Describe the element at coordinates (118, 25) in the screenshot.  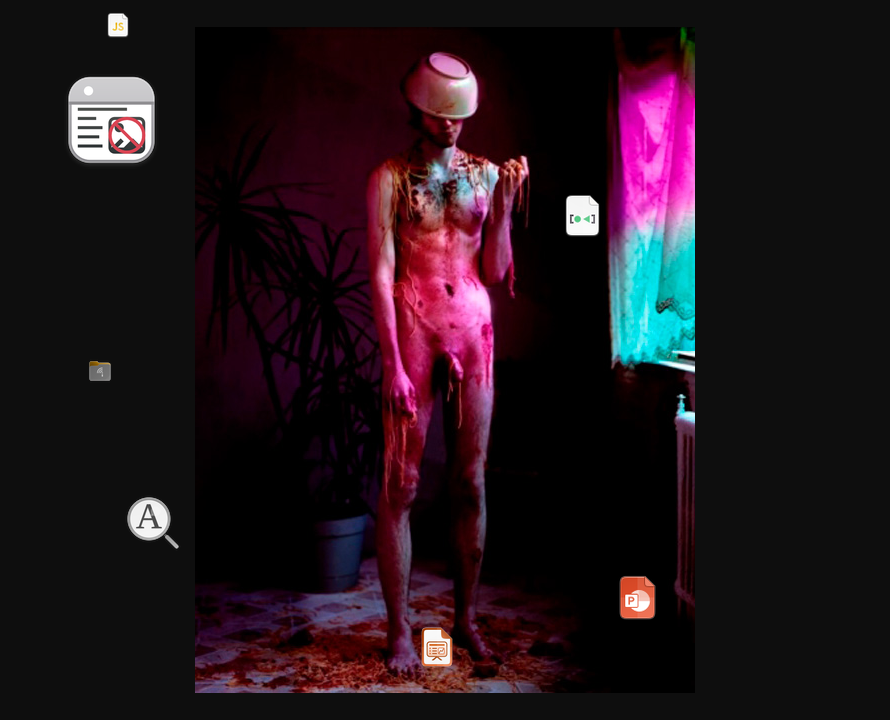
I see `indicates a javascript file type` at that location.